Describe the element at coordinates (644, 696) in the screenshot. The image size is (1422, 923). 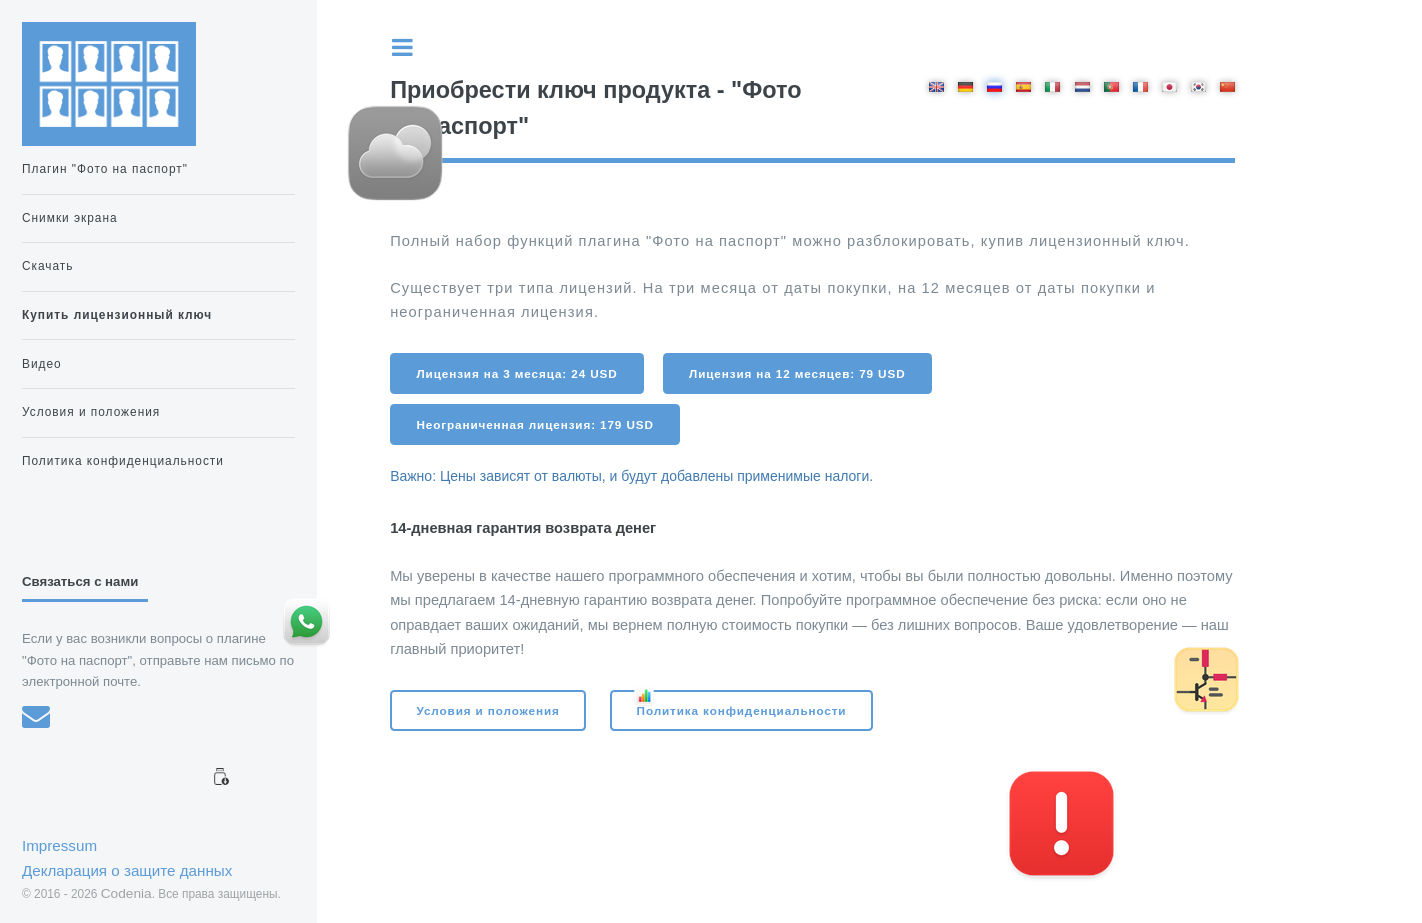
I see `open calligra sheets spreadsheet application` at that location.